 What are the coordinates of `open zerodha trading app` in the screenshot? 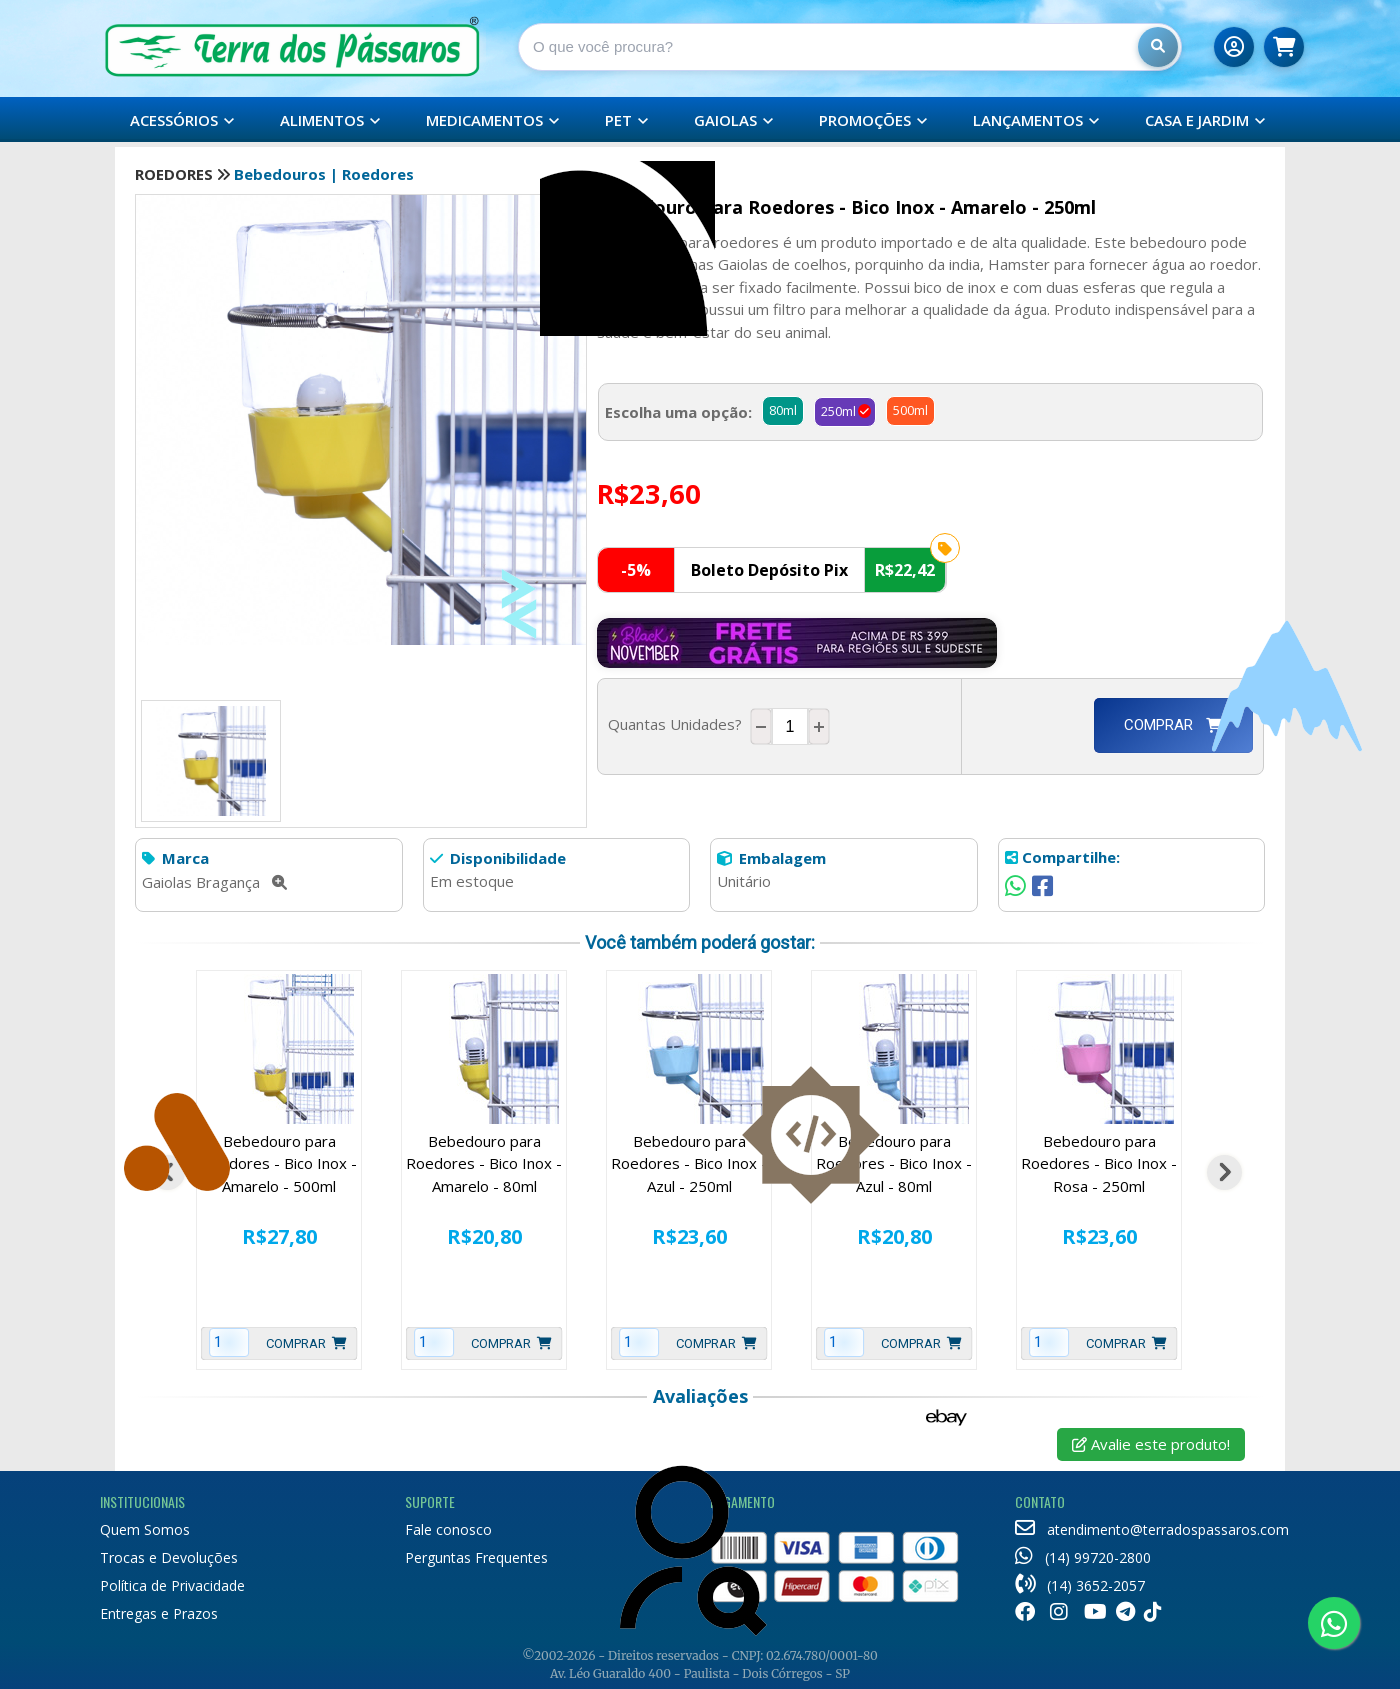 It's located at (627, 248).